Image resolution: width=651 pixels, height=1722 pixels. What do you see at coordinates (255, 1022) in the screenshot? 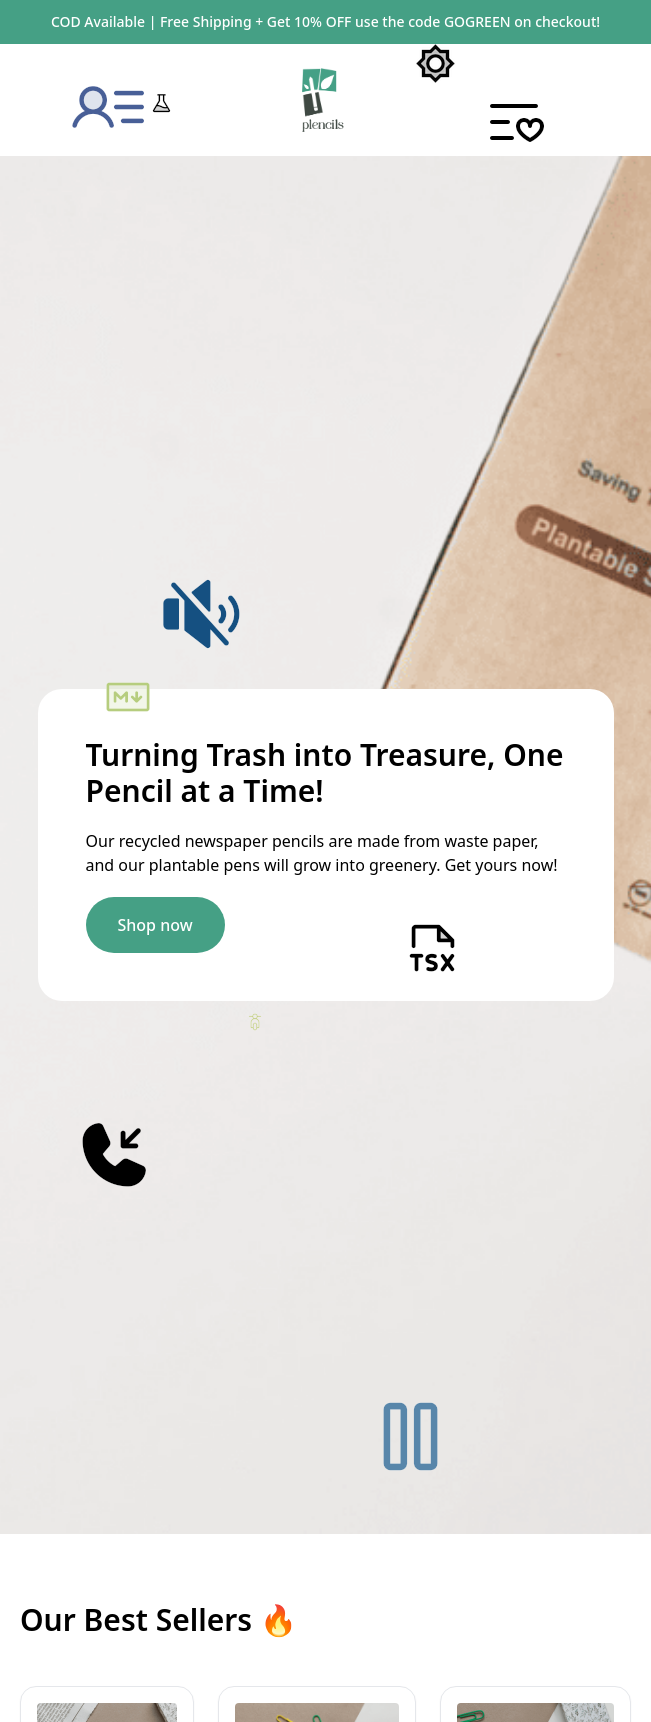
I see `select moped or scooter as transportation mode` at bounding box center [255, 1022].